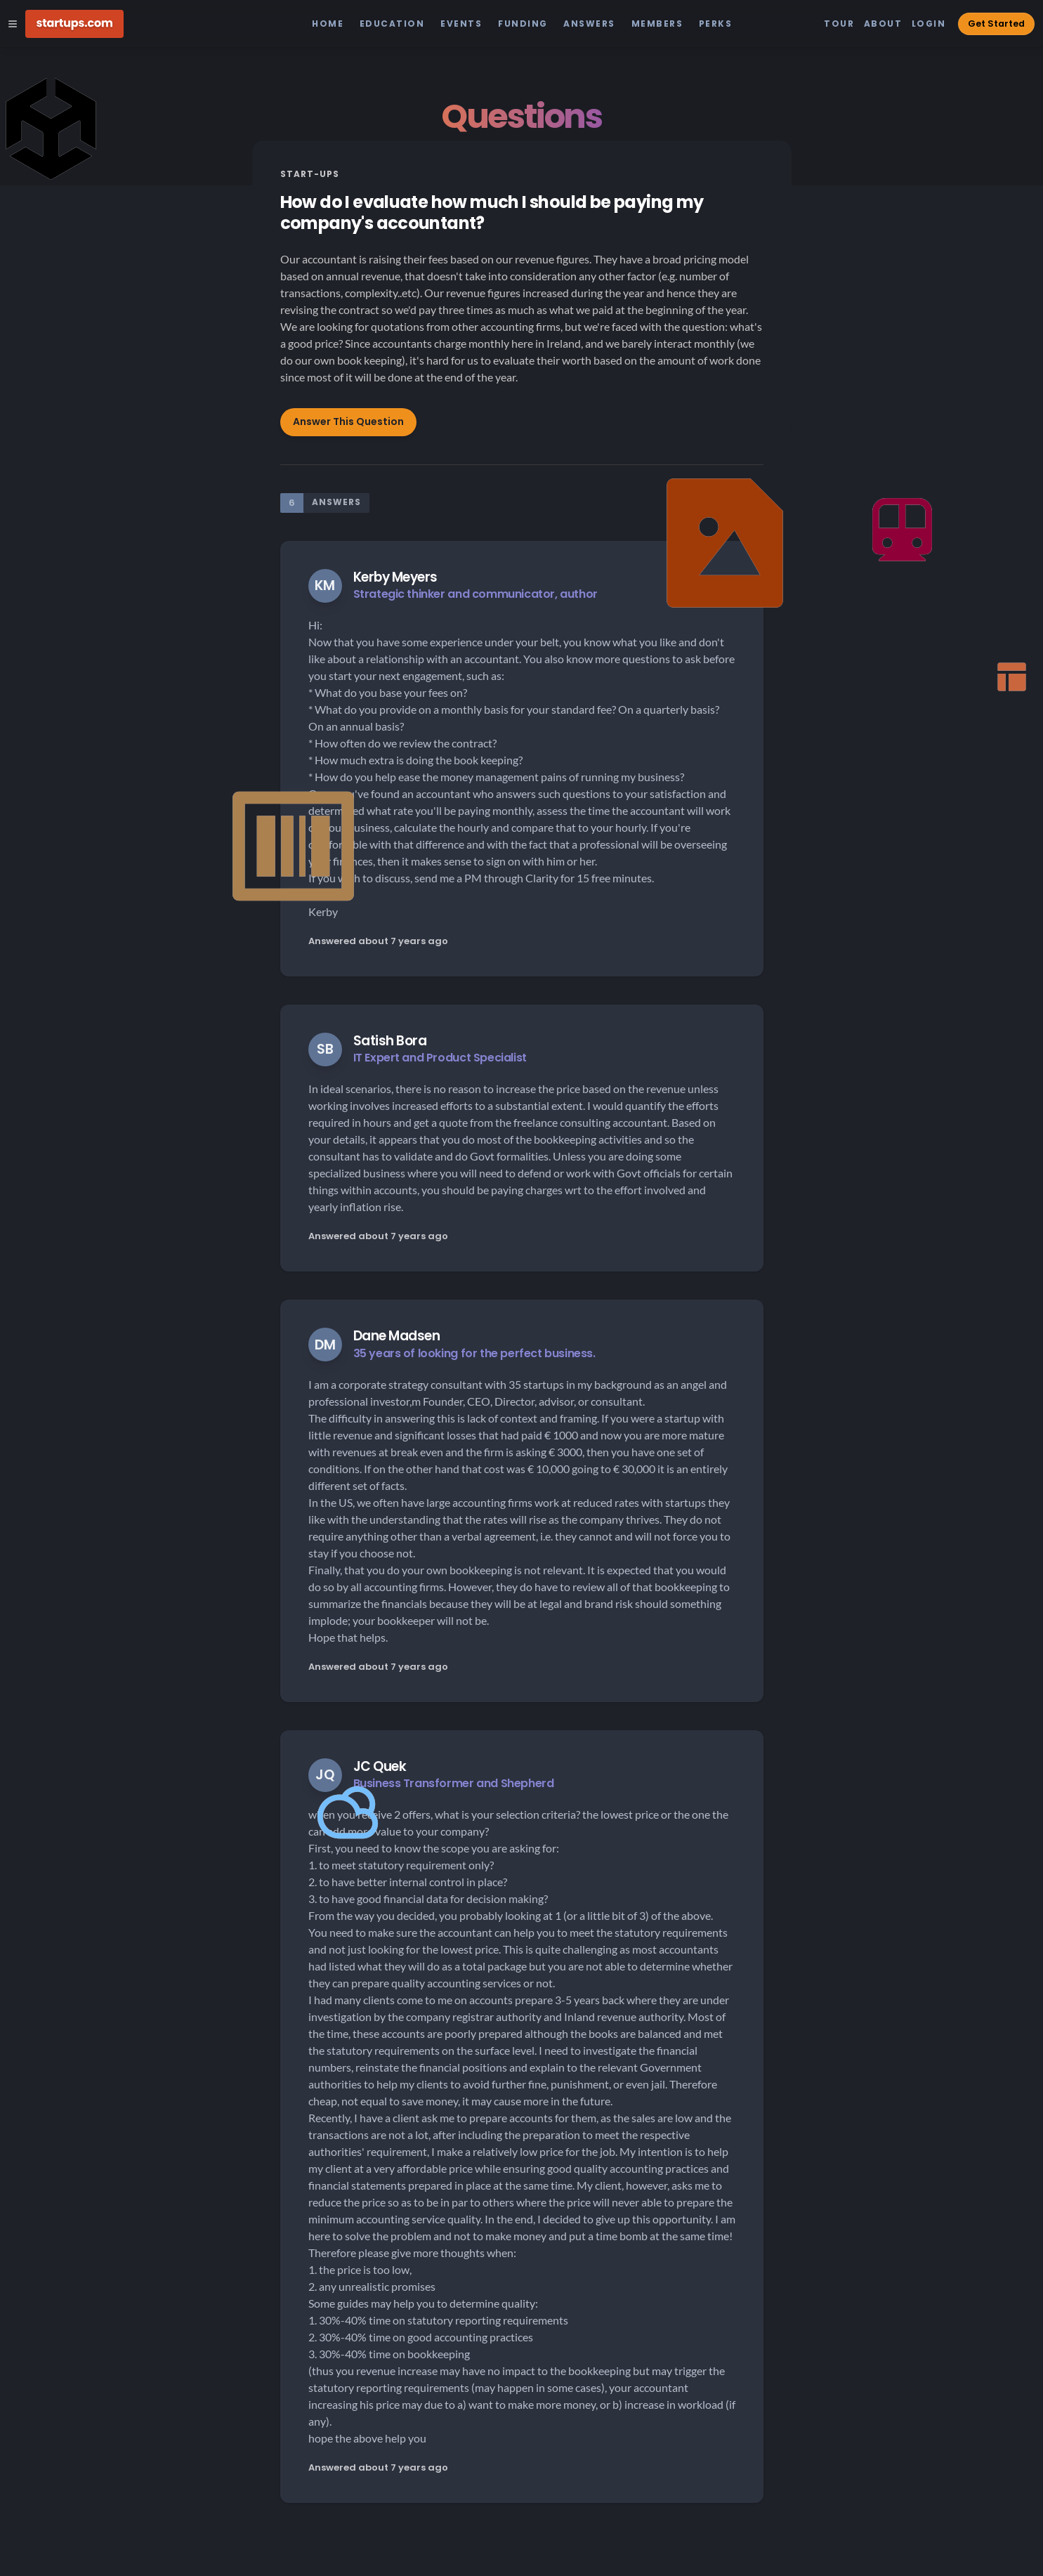 The width and height of the screenshot is (1043, 2576). Describe the element at coordinates (293, 846) in the screenshot. I see `scan a barcode` at that location.